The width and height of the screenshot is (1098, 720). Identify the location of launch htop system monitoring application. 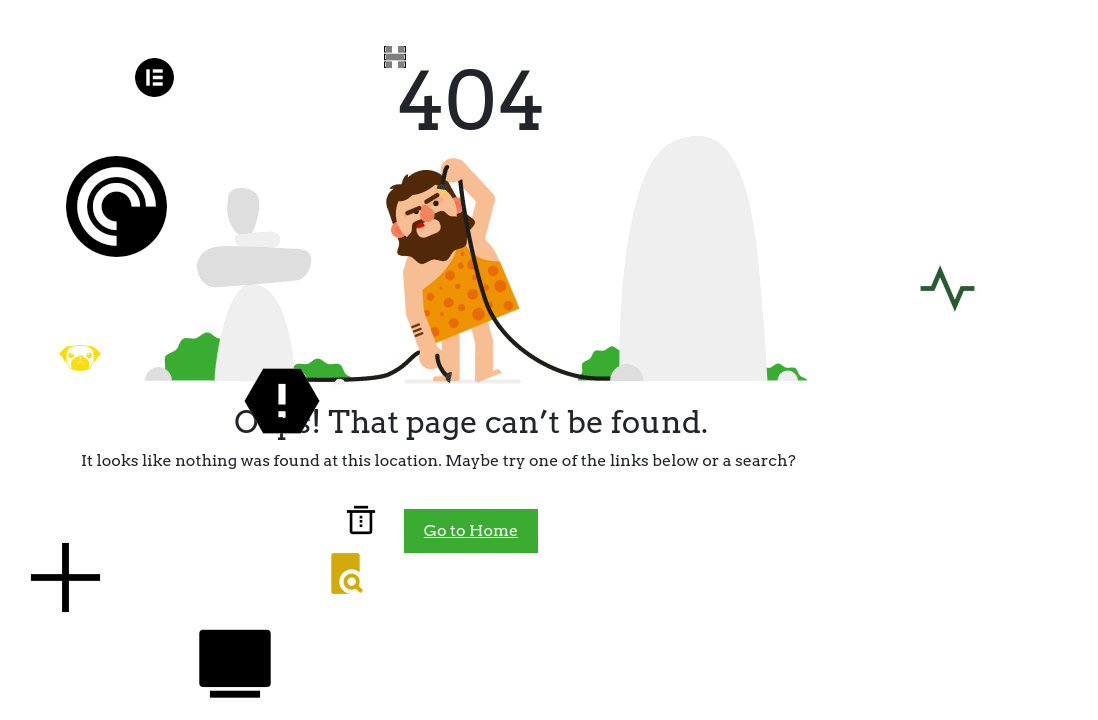
(395, 57).